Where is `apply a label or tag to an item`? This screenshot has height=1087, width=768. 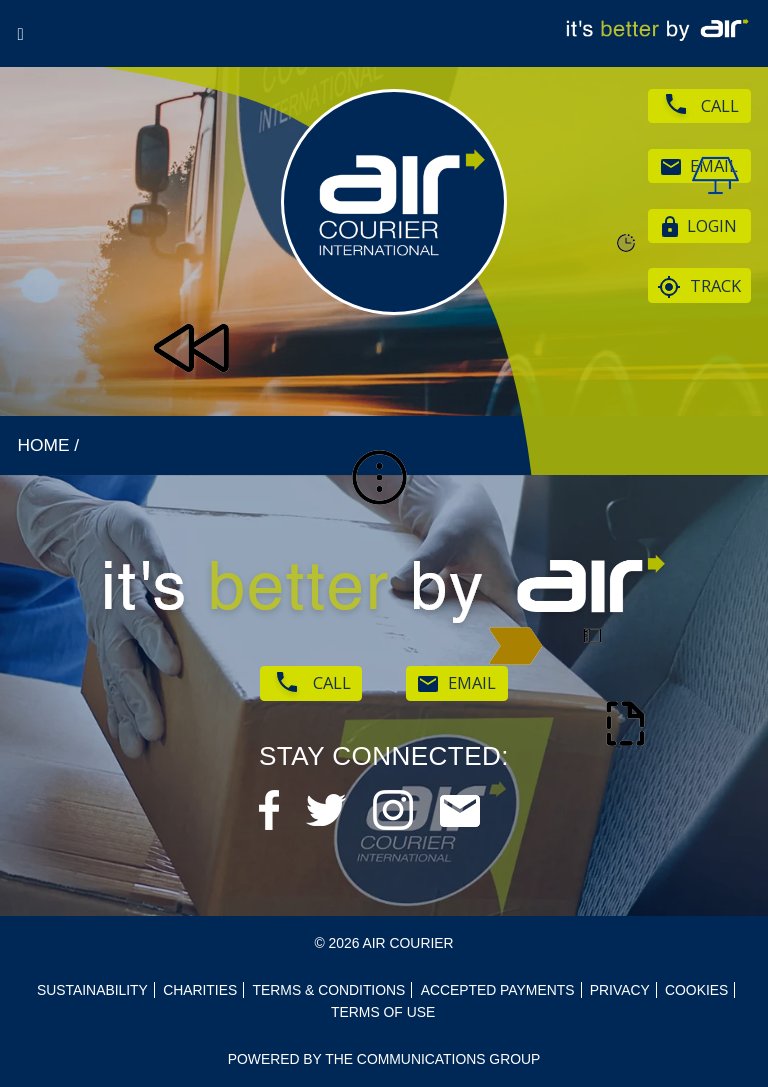 apply a label or tag to an item is located at coordinates (514, 646).